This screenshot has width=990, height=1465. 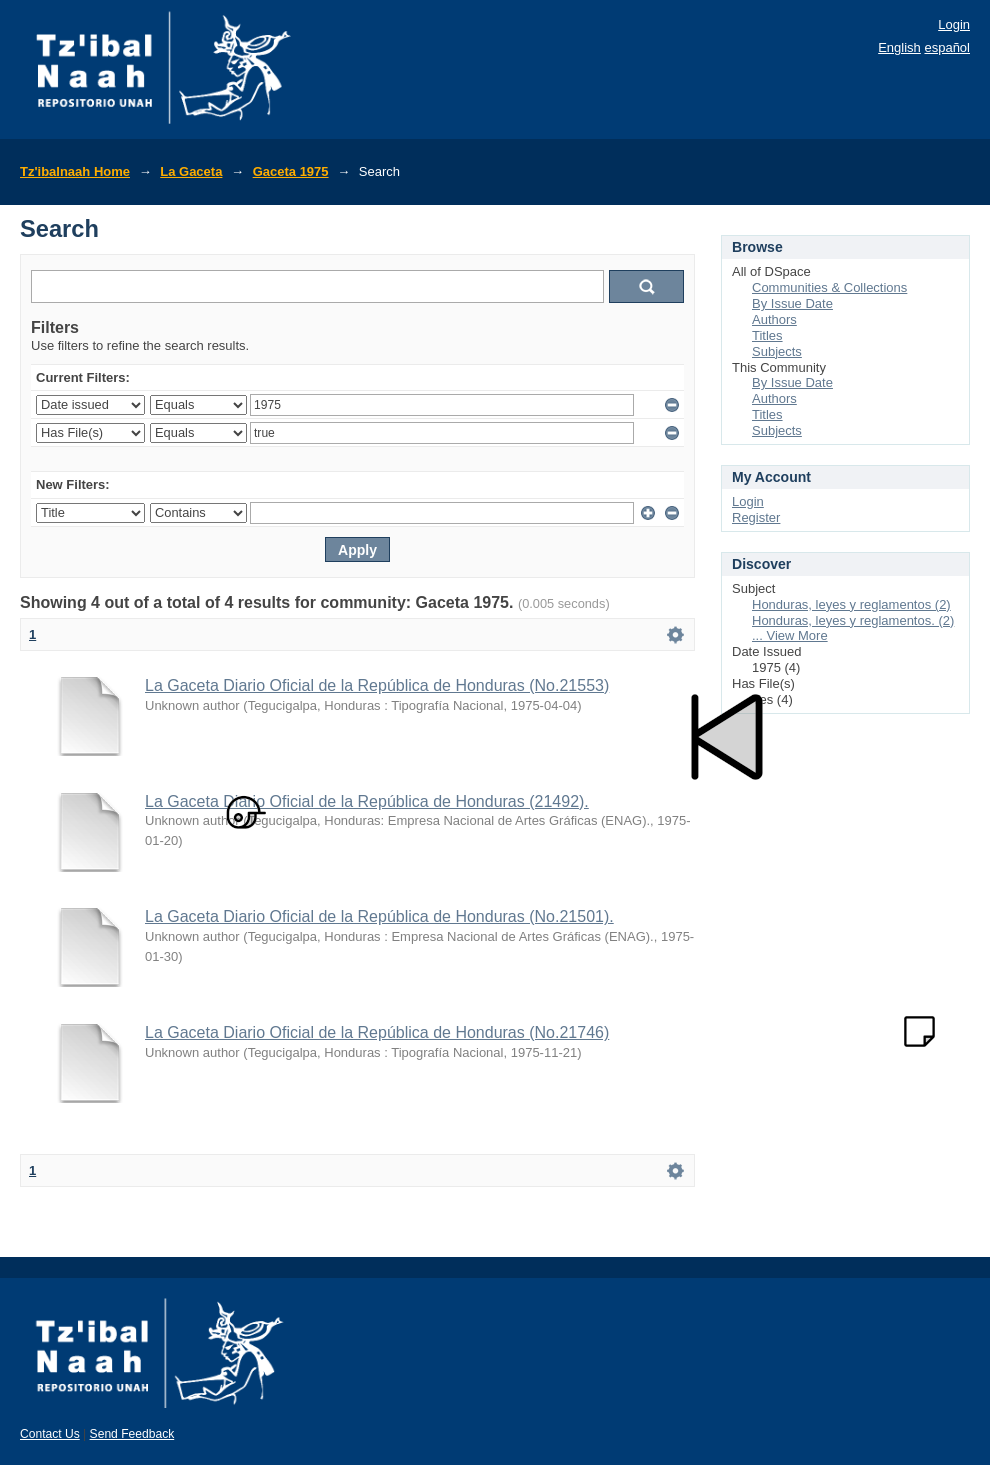 I want to click on skip to previous track, so click(x=727, y=737).